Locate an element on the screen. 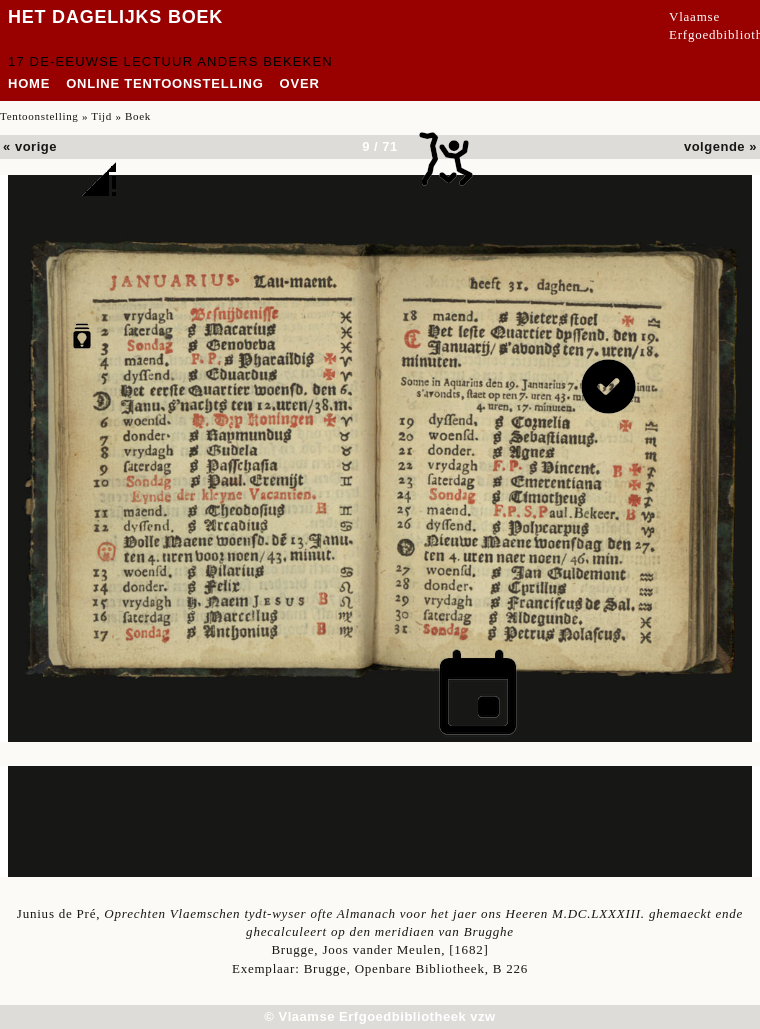 The height and width of the screenshot is (1029, 760). cliff jumping or adventure activity is located at coordinates (446, 159).